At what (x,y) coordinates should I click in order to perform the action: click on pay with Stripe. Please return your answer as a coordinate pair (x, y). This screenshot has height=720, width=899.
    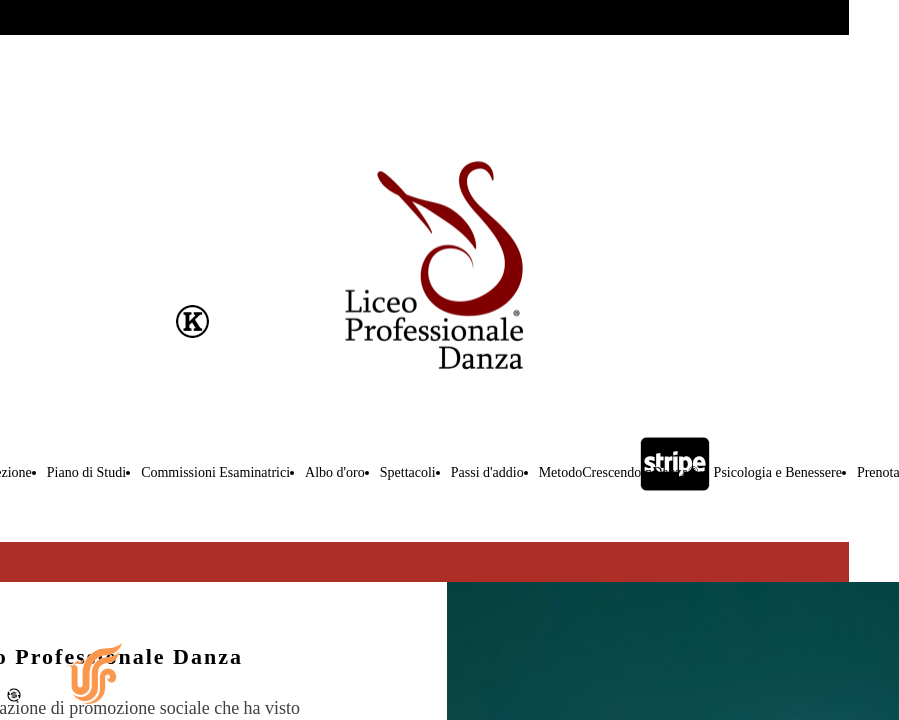
    Looking at the image, I should click on (675, 464).